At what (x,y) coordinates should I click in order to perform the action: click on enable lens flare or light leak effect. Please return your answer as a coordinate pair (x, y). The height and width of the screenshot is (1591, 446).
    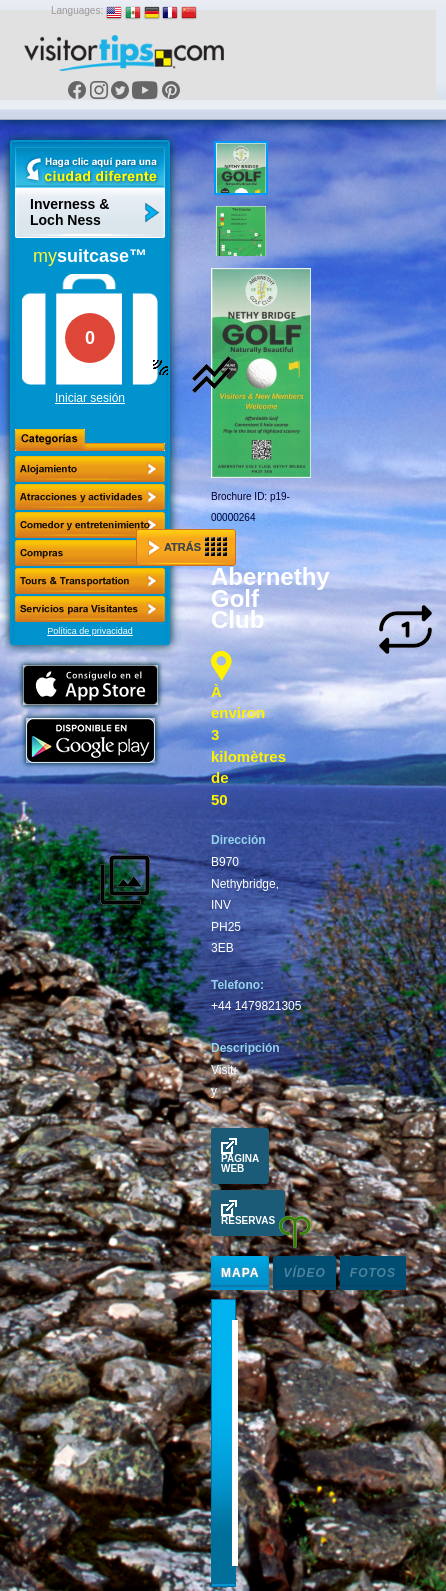
    Looking at the image, I should click on (160, 367).